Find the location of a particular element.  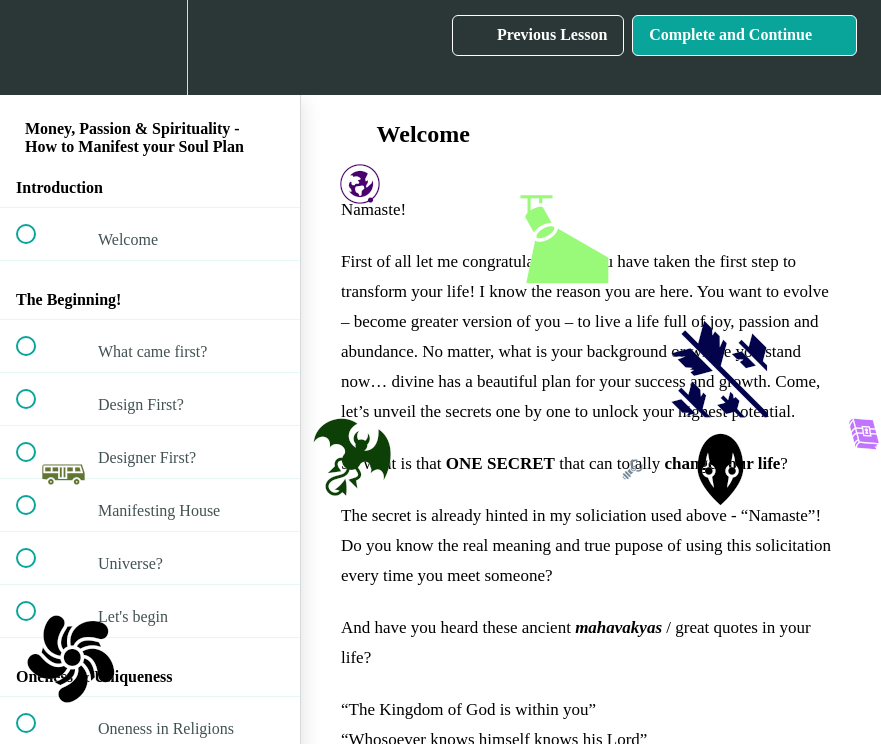

view public transit options is located at coordinates (63, 474).